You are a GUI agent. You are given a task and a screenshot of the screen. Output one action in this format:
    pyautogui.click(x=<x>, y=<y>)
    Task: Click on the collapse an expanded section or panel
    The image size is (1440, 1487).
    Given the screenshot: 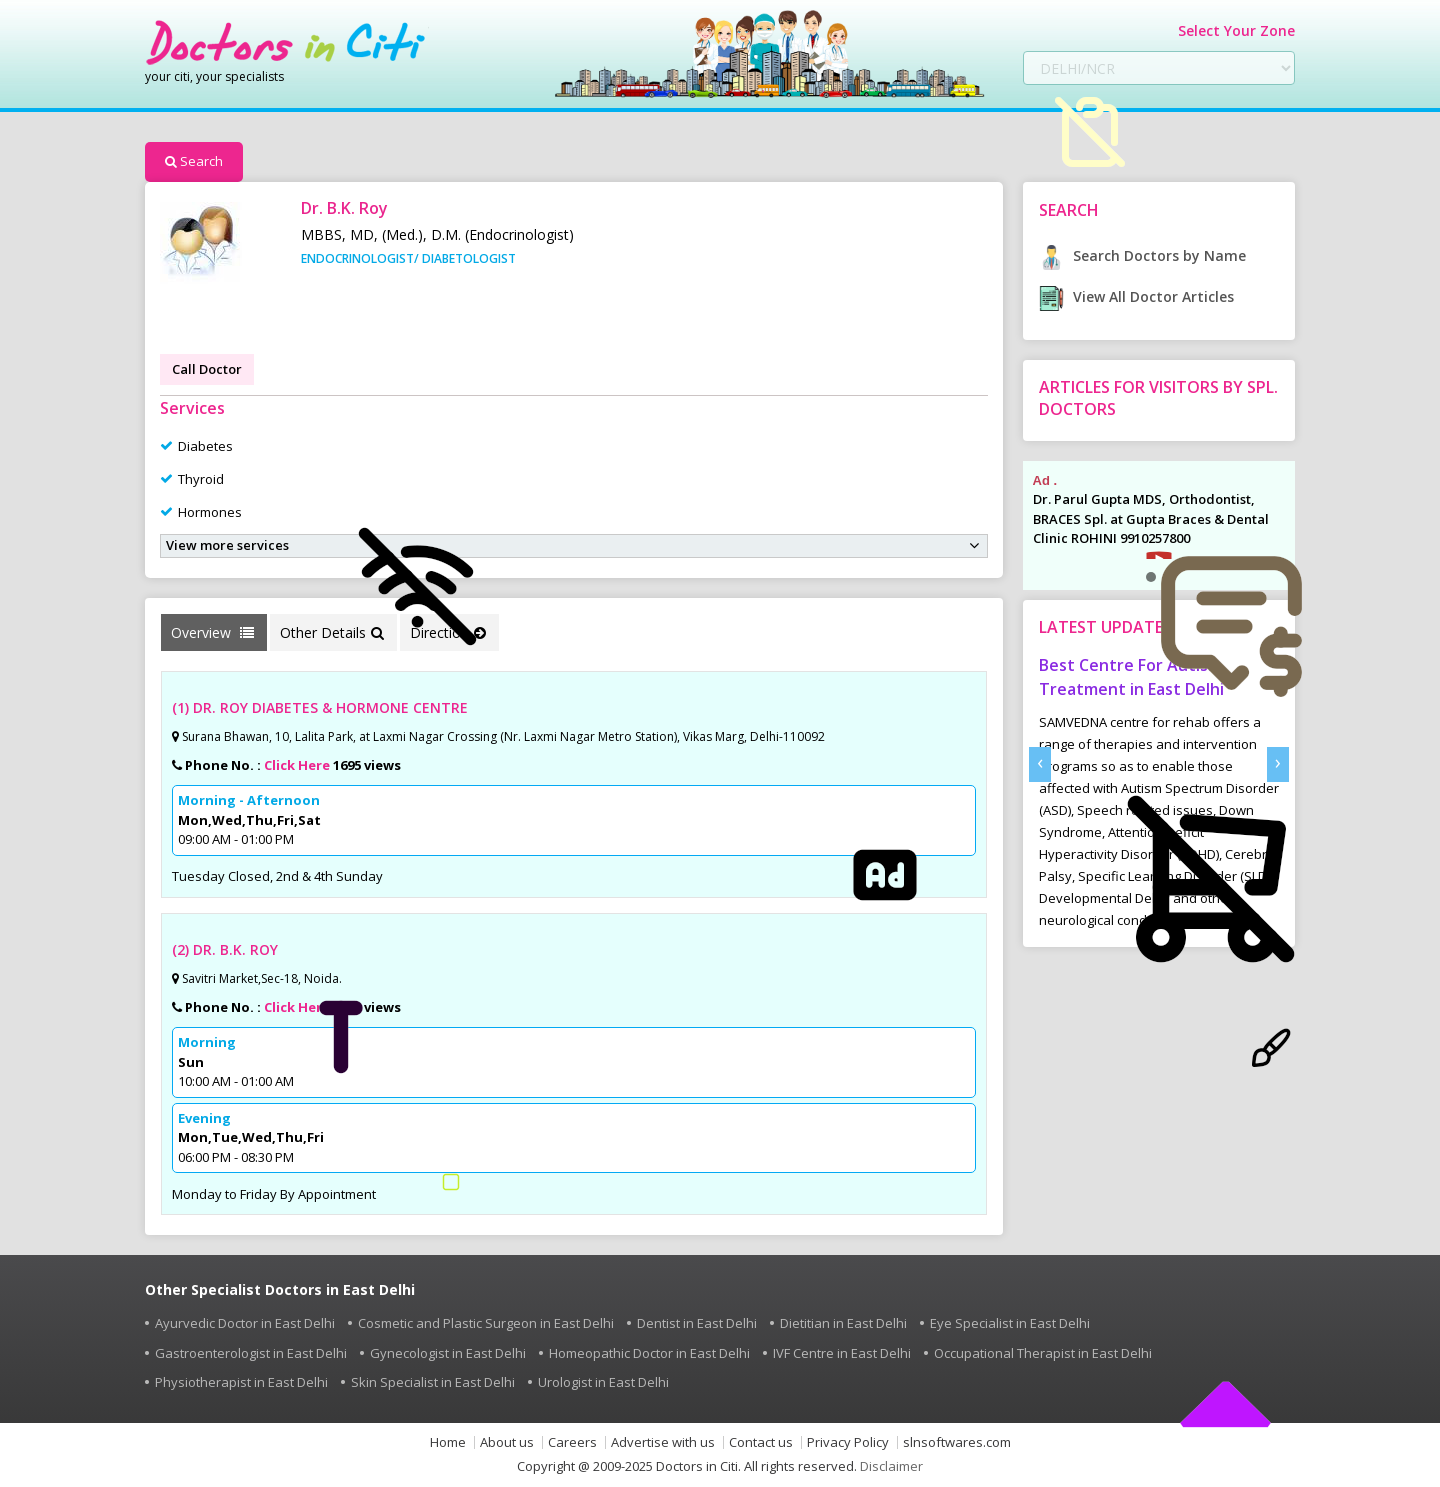 What is the action you would take?
    pyautogui.click(x=1225, y=1404)
    